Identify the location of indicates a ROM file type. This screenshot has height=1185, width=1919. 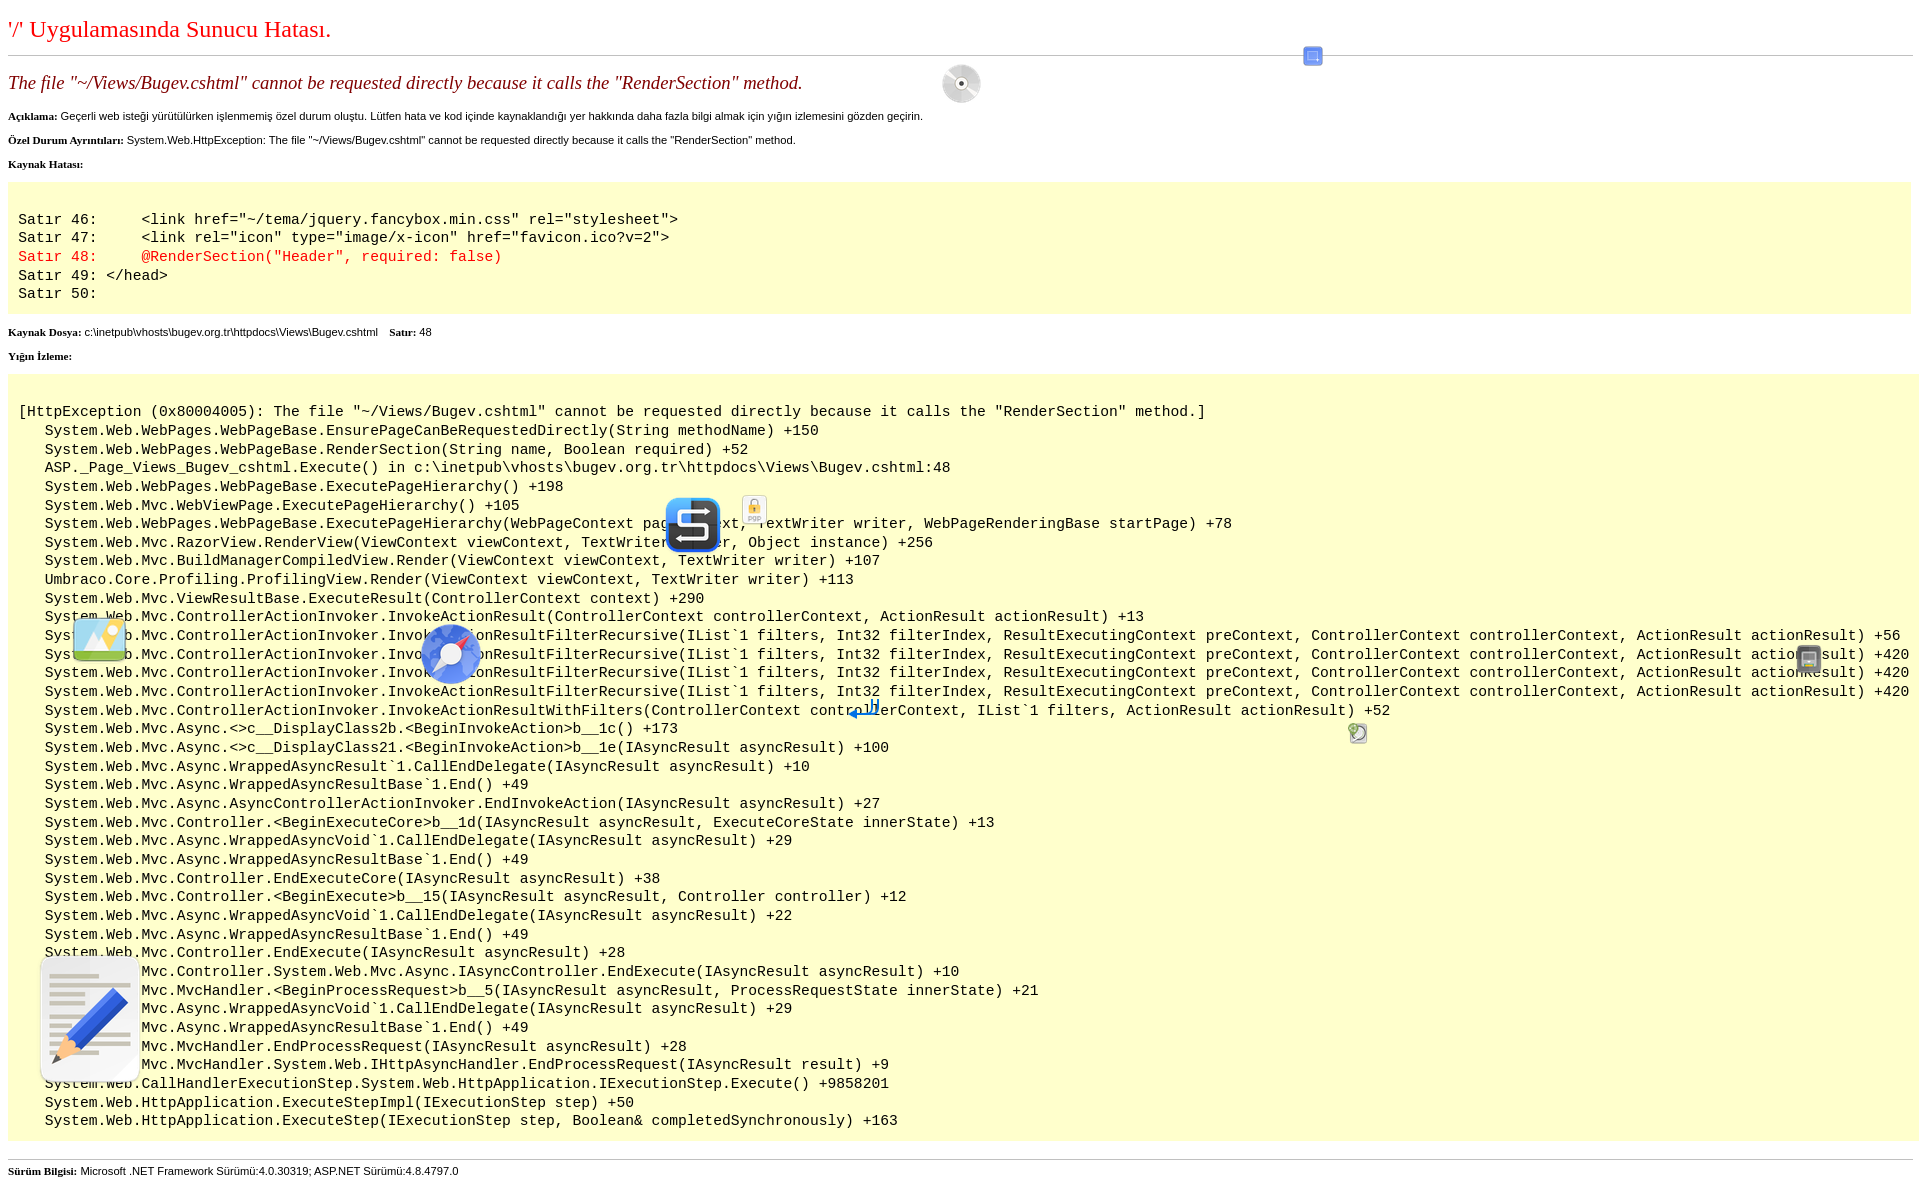
(1809, 659).